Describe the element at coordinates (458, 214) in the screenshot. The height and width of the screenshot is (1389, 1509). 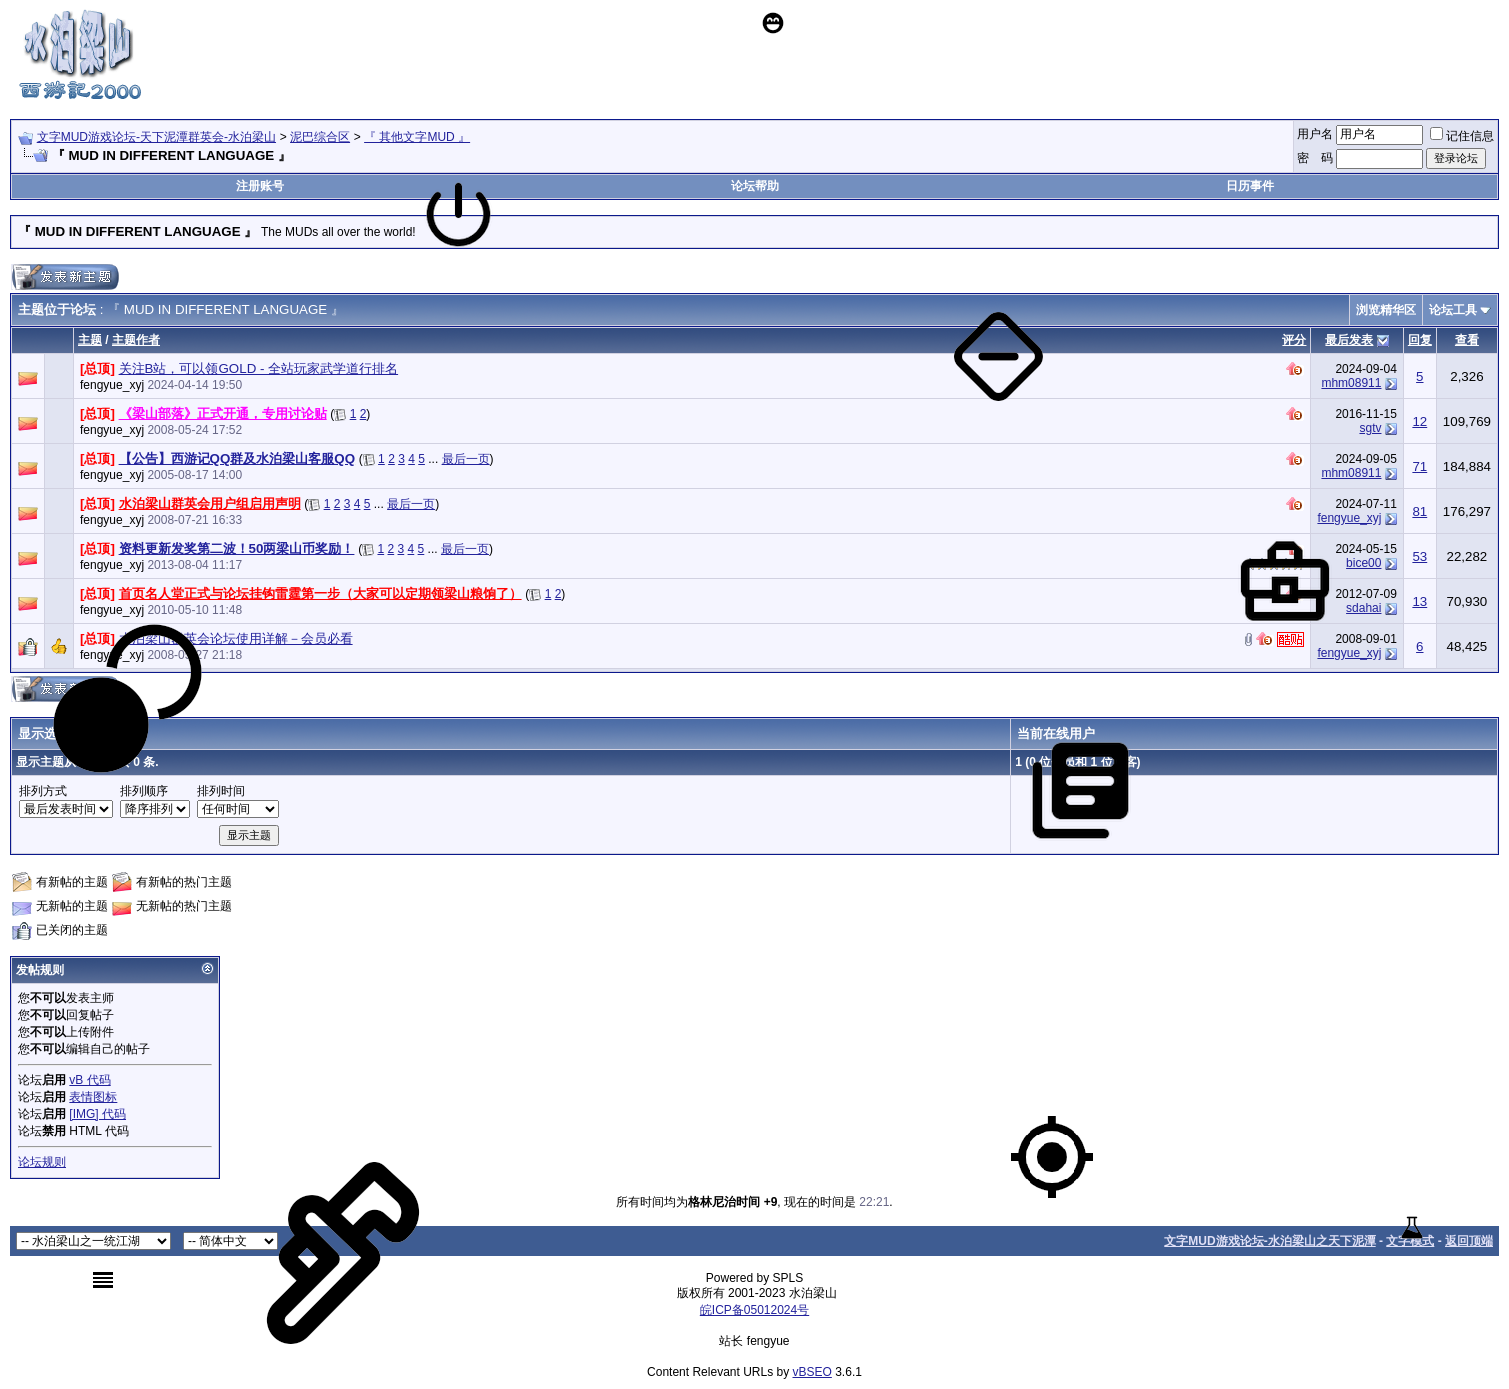
I see `power on or off the device` at that location.